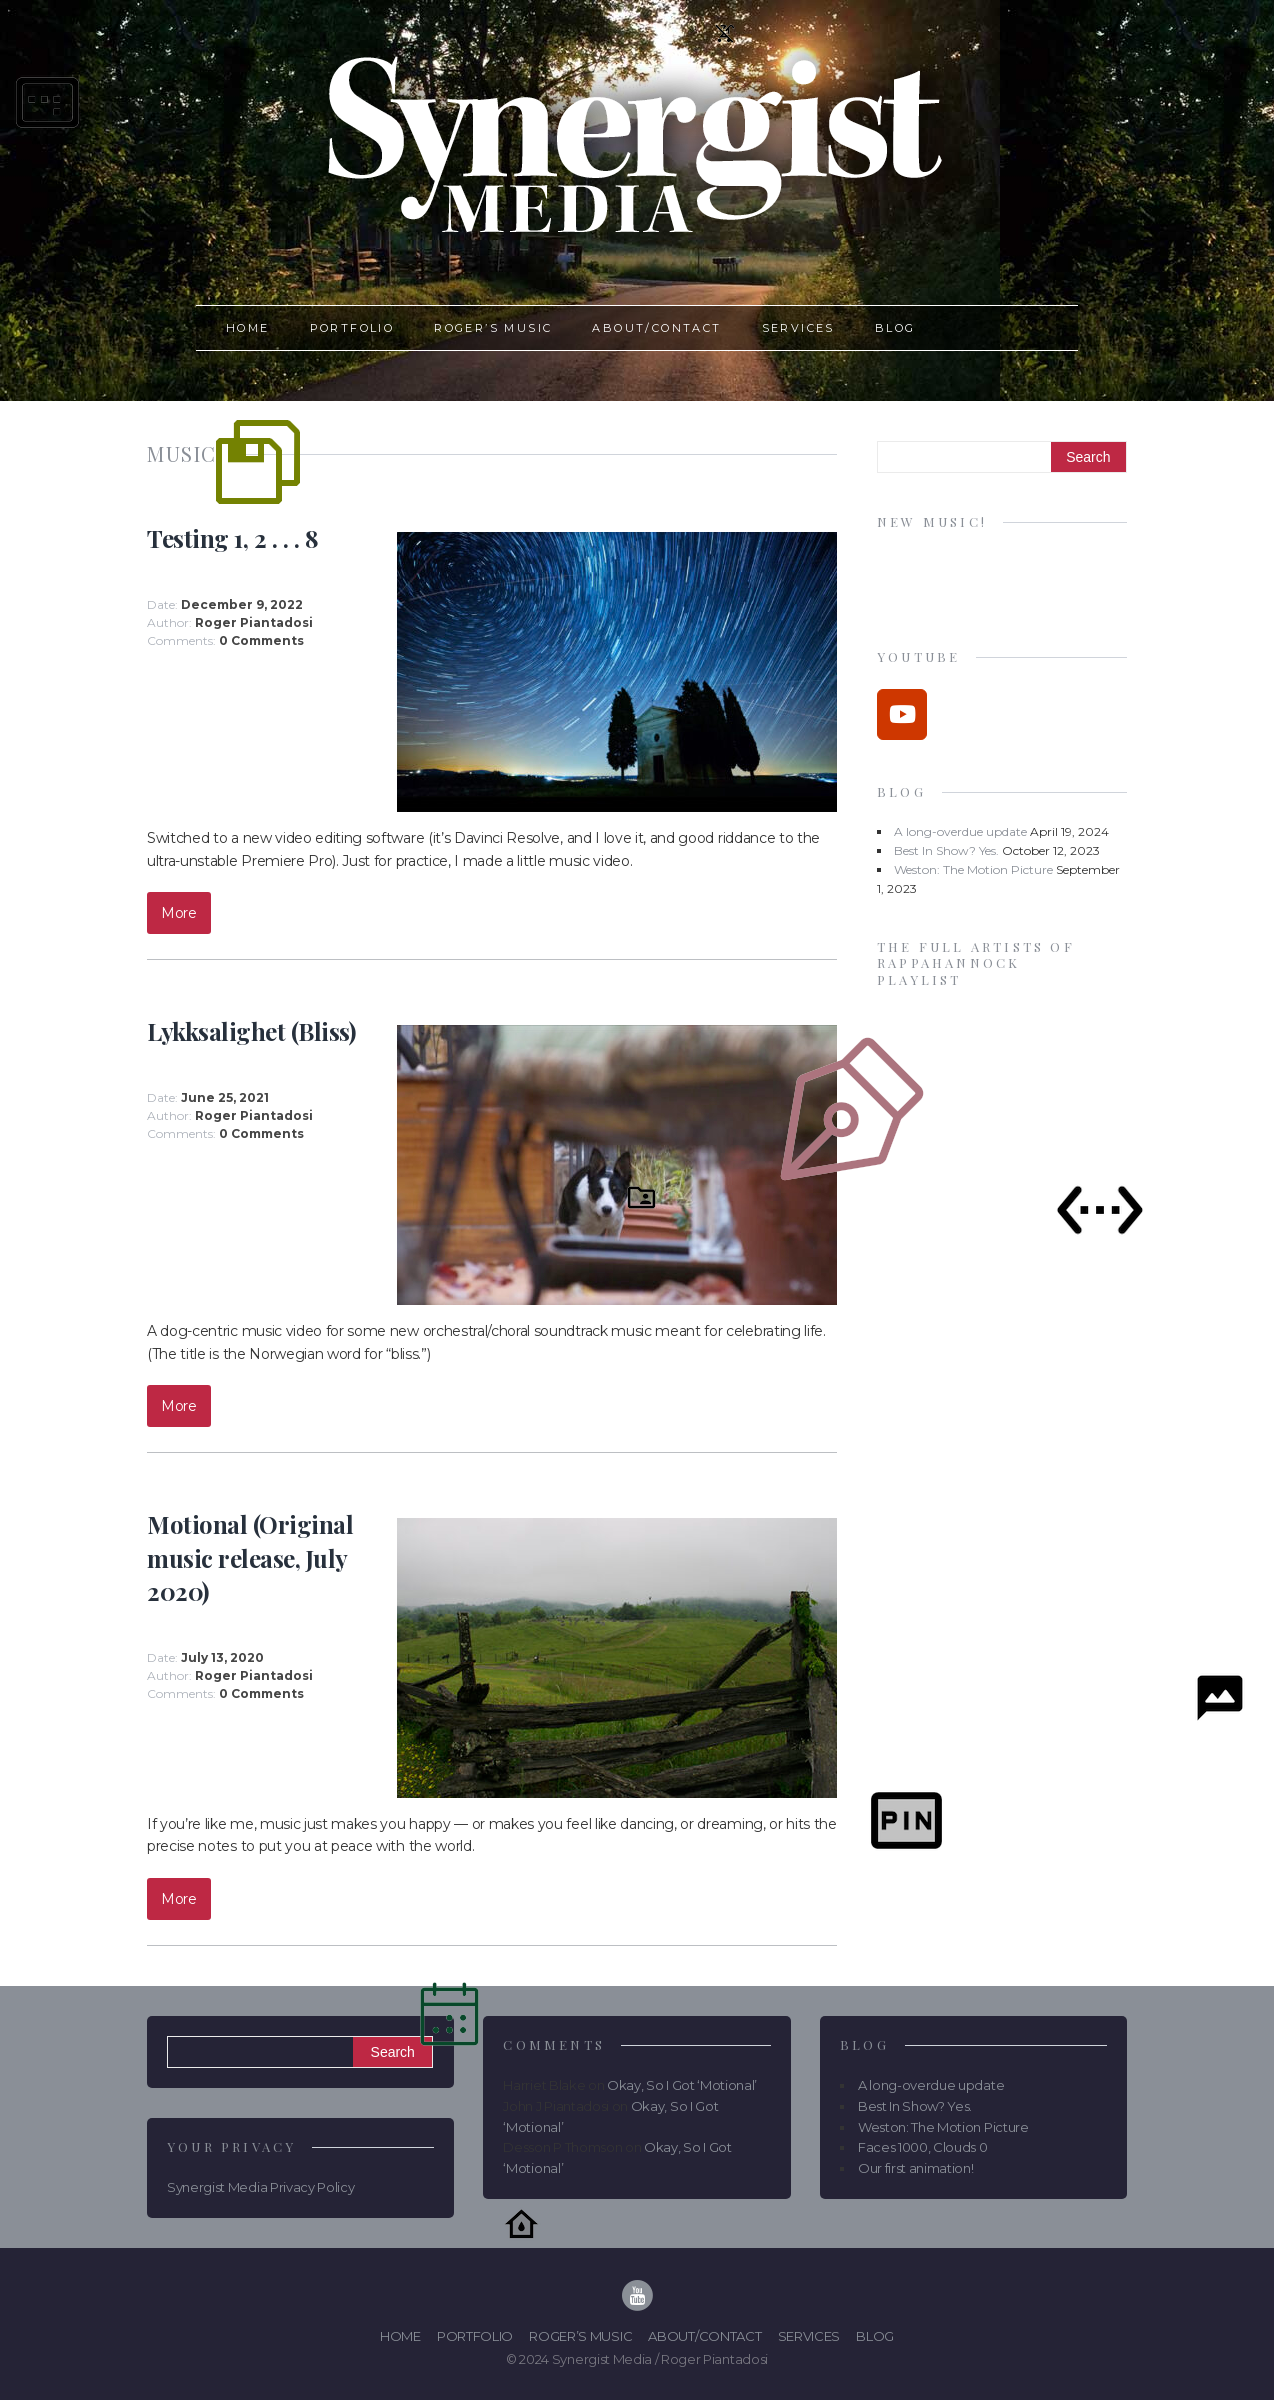 The image size is (1274, 2400). I want to click on save all open files at once, so click(258, 462).